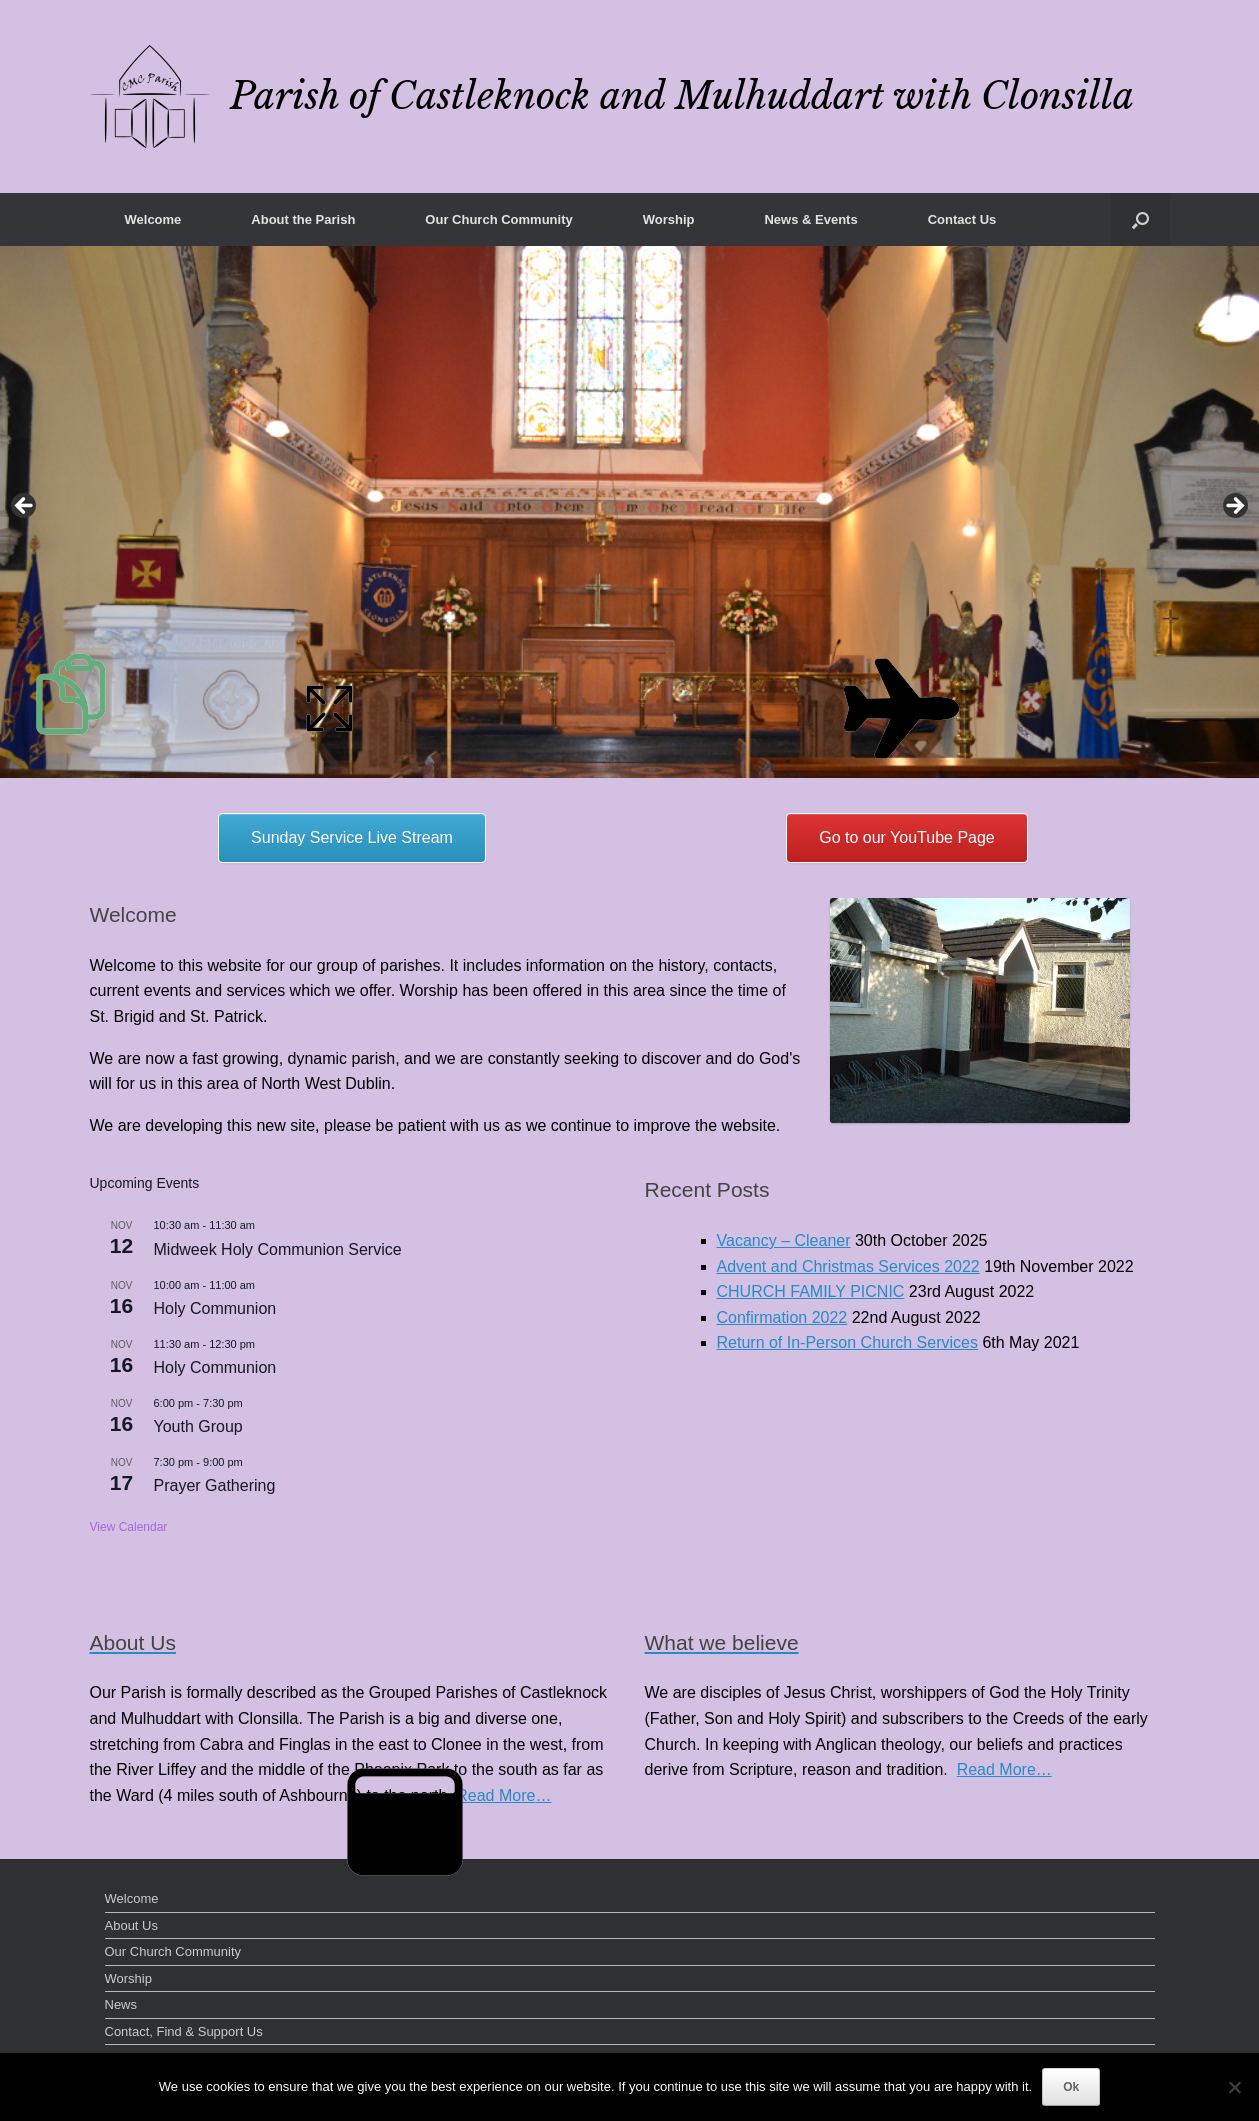 This screenshot has width=1259, height=2121. I want to click on open browser or web view, so click(405, 1822).